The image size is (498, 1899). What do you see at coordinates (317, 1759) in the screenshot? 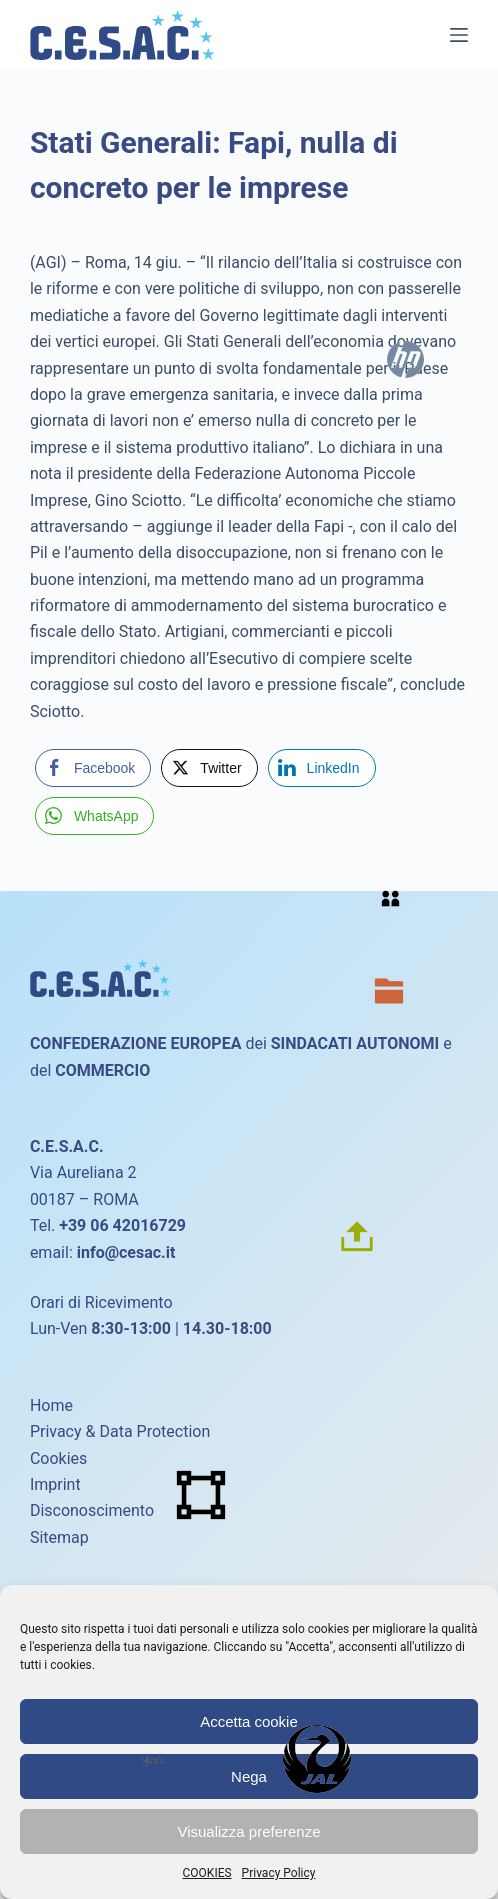
I see `Japan Airlines company logo` at bounding box center [317, 1759].